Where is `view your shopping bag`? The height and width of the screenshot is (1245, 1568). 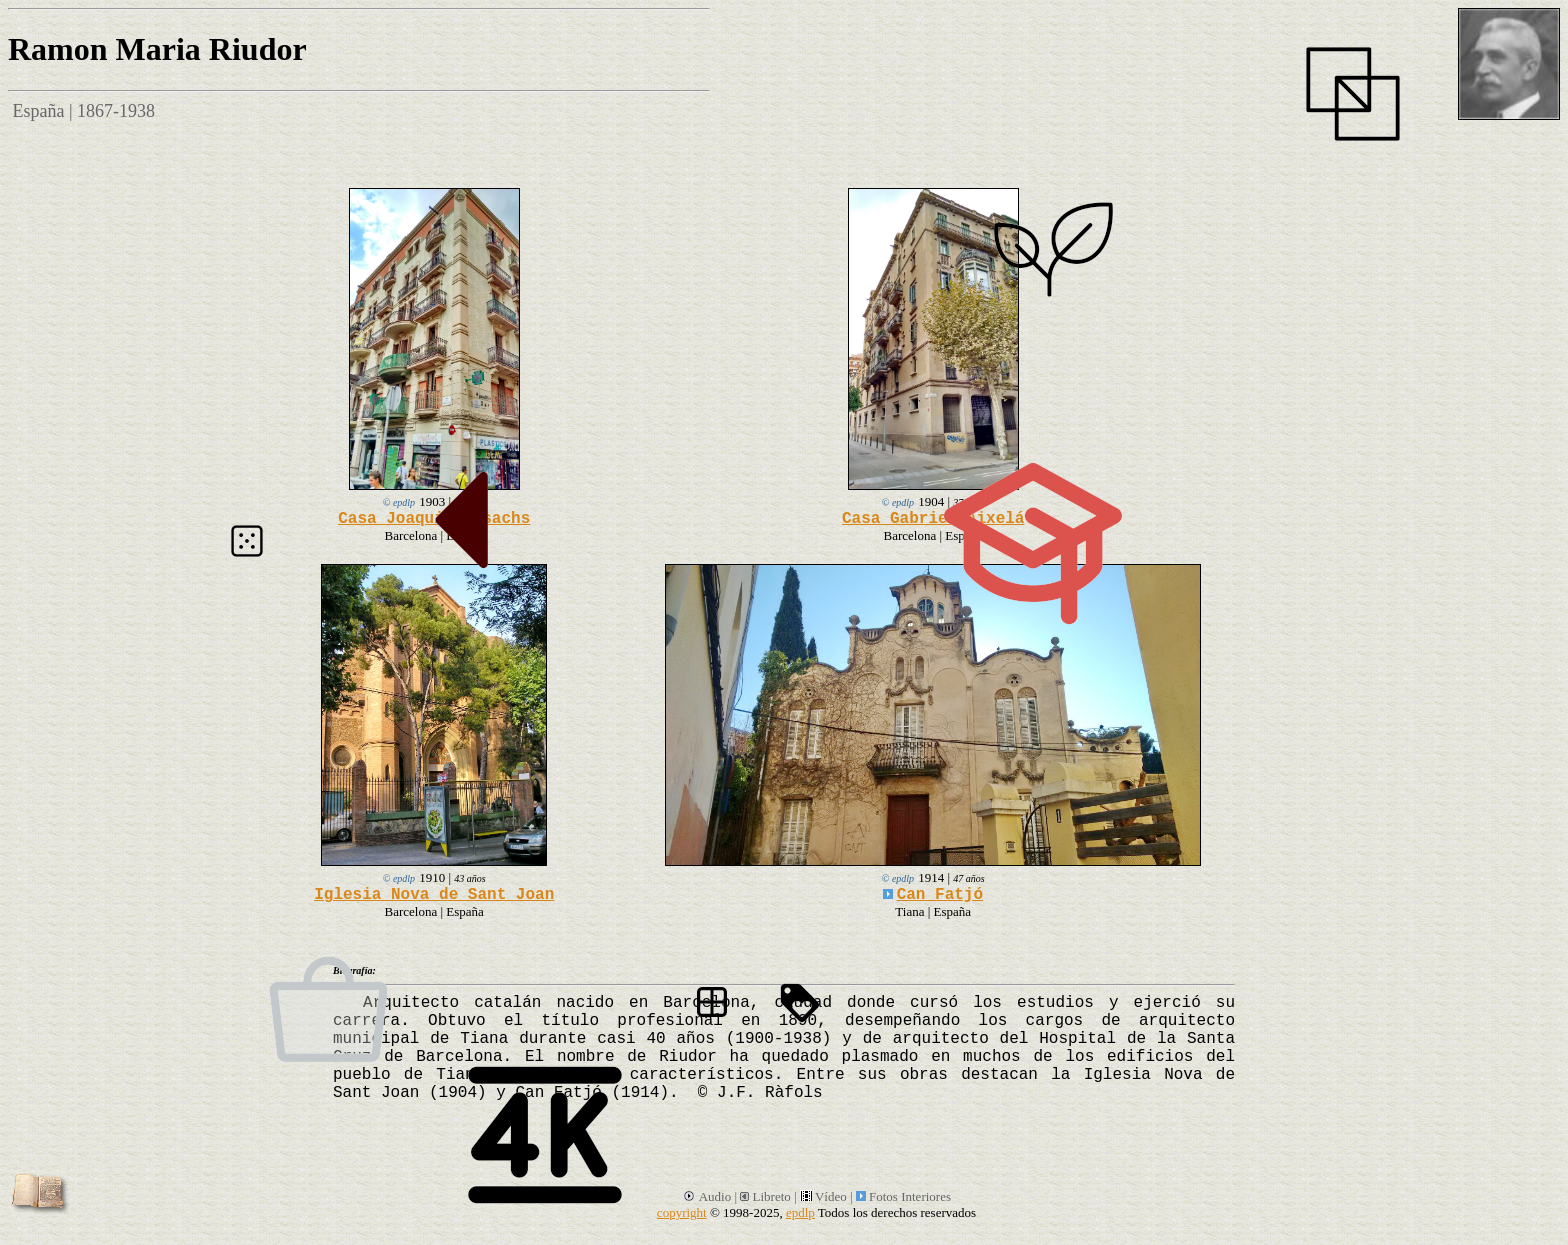
view your shopping bag is located at coordinates (328, 1015).